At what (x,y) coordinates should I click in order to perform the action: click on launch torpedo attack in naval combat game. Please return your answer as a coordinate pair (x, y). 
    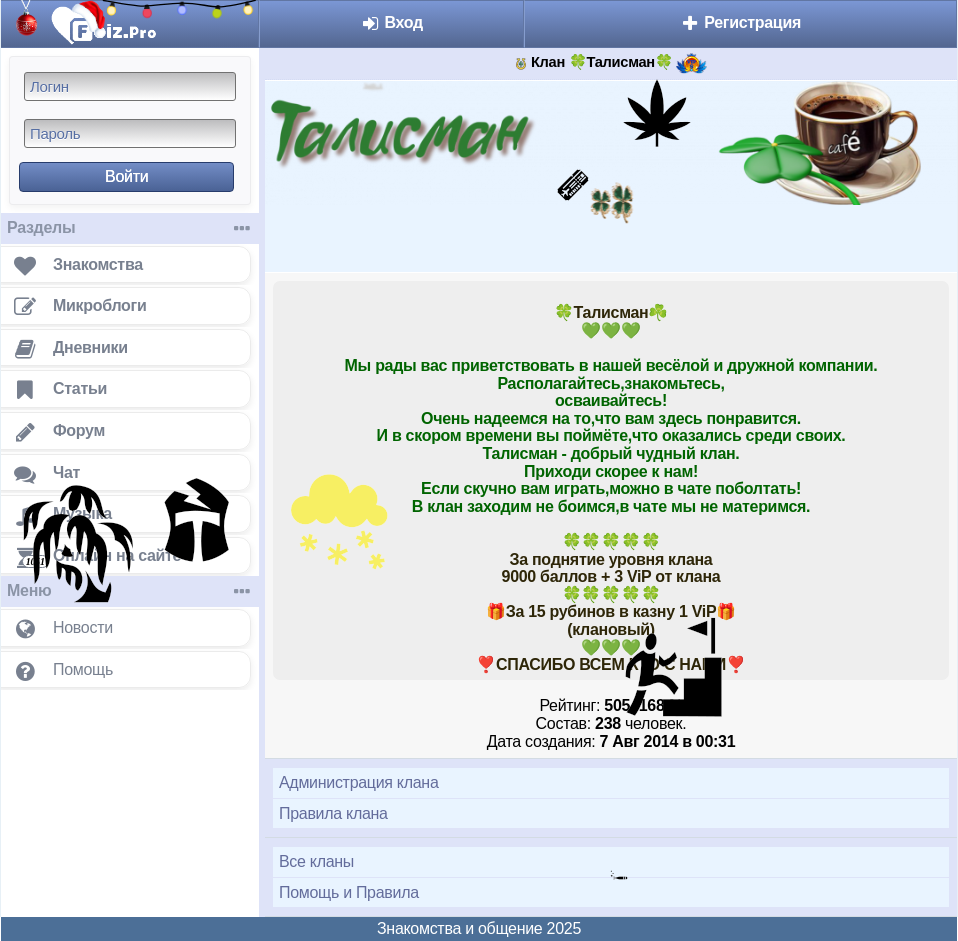
    Looking at the image, I should click on (619, 878).